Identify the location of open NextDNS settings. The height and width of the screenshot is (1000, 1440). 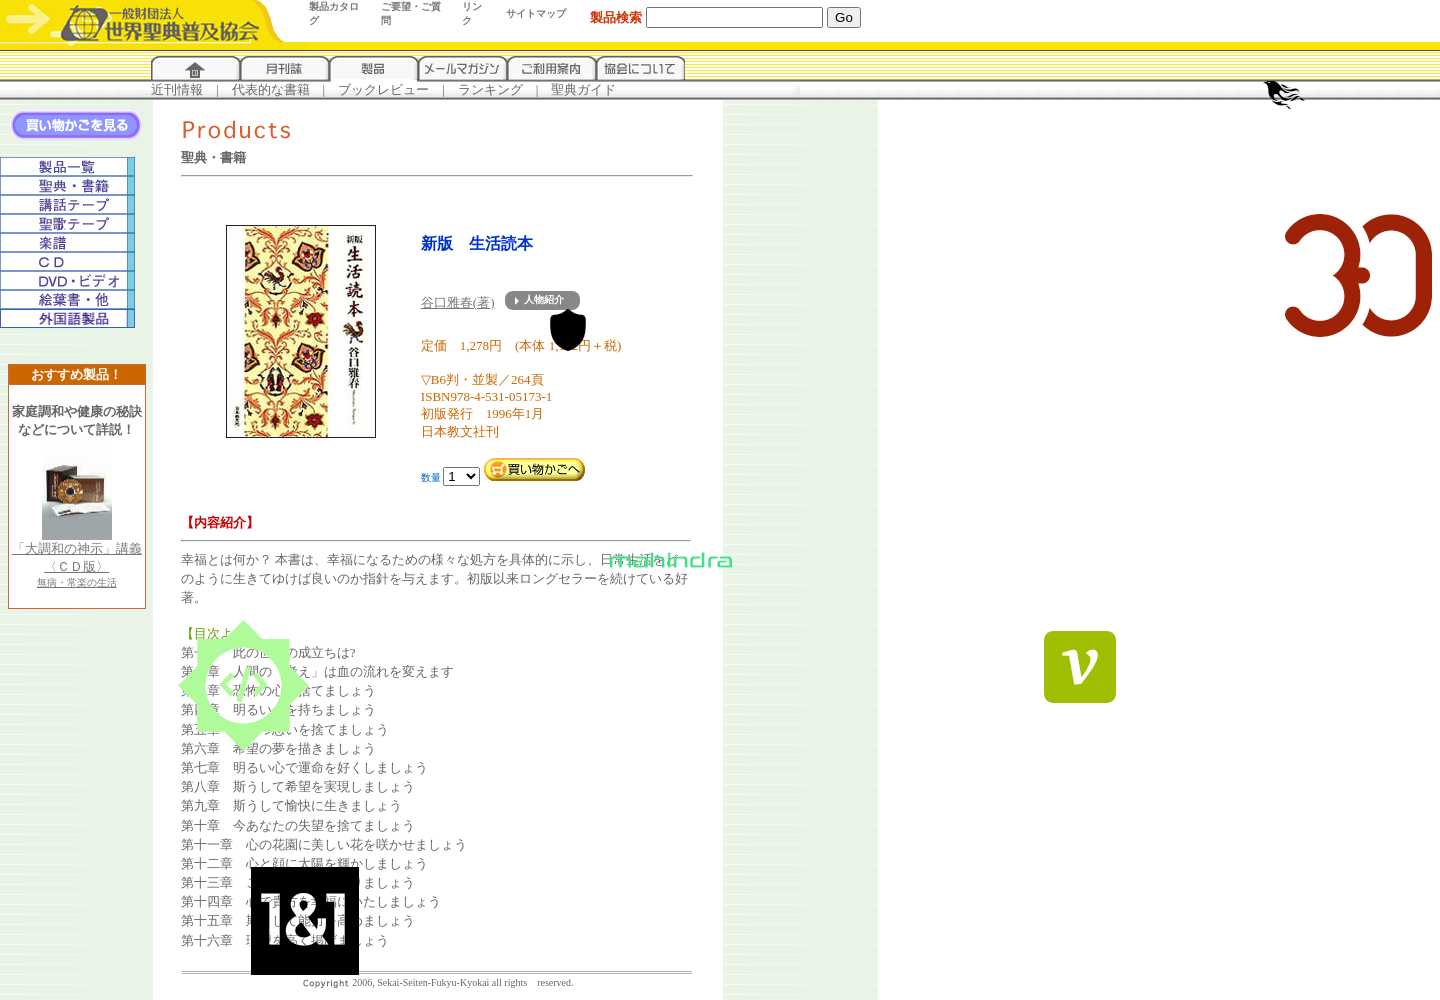
(568, 330).